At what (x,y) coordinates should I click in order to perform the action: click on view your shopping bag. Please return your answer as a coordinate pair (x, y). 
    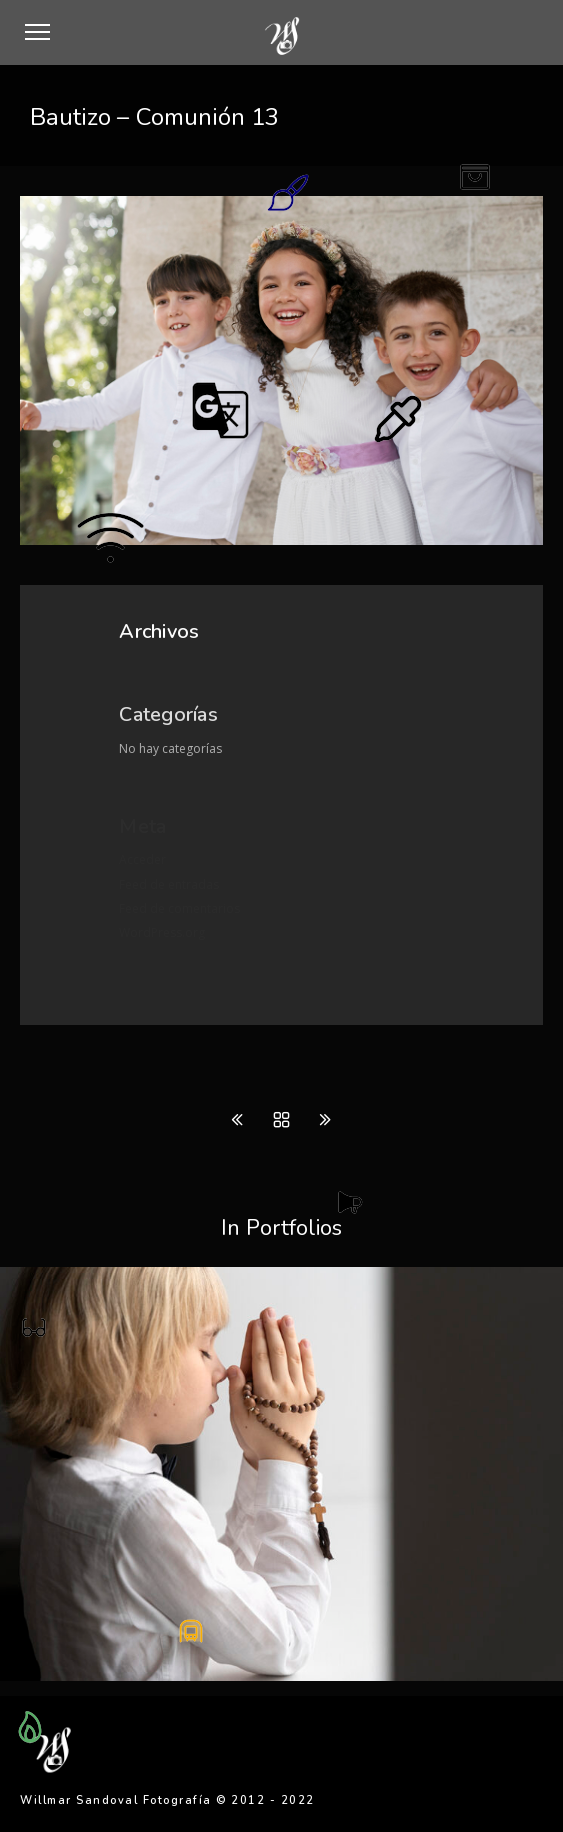
    Looking at the image, I should click on (475, 177).